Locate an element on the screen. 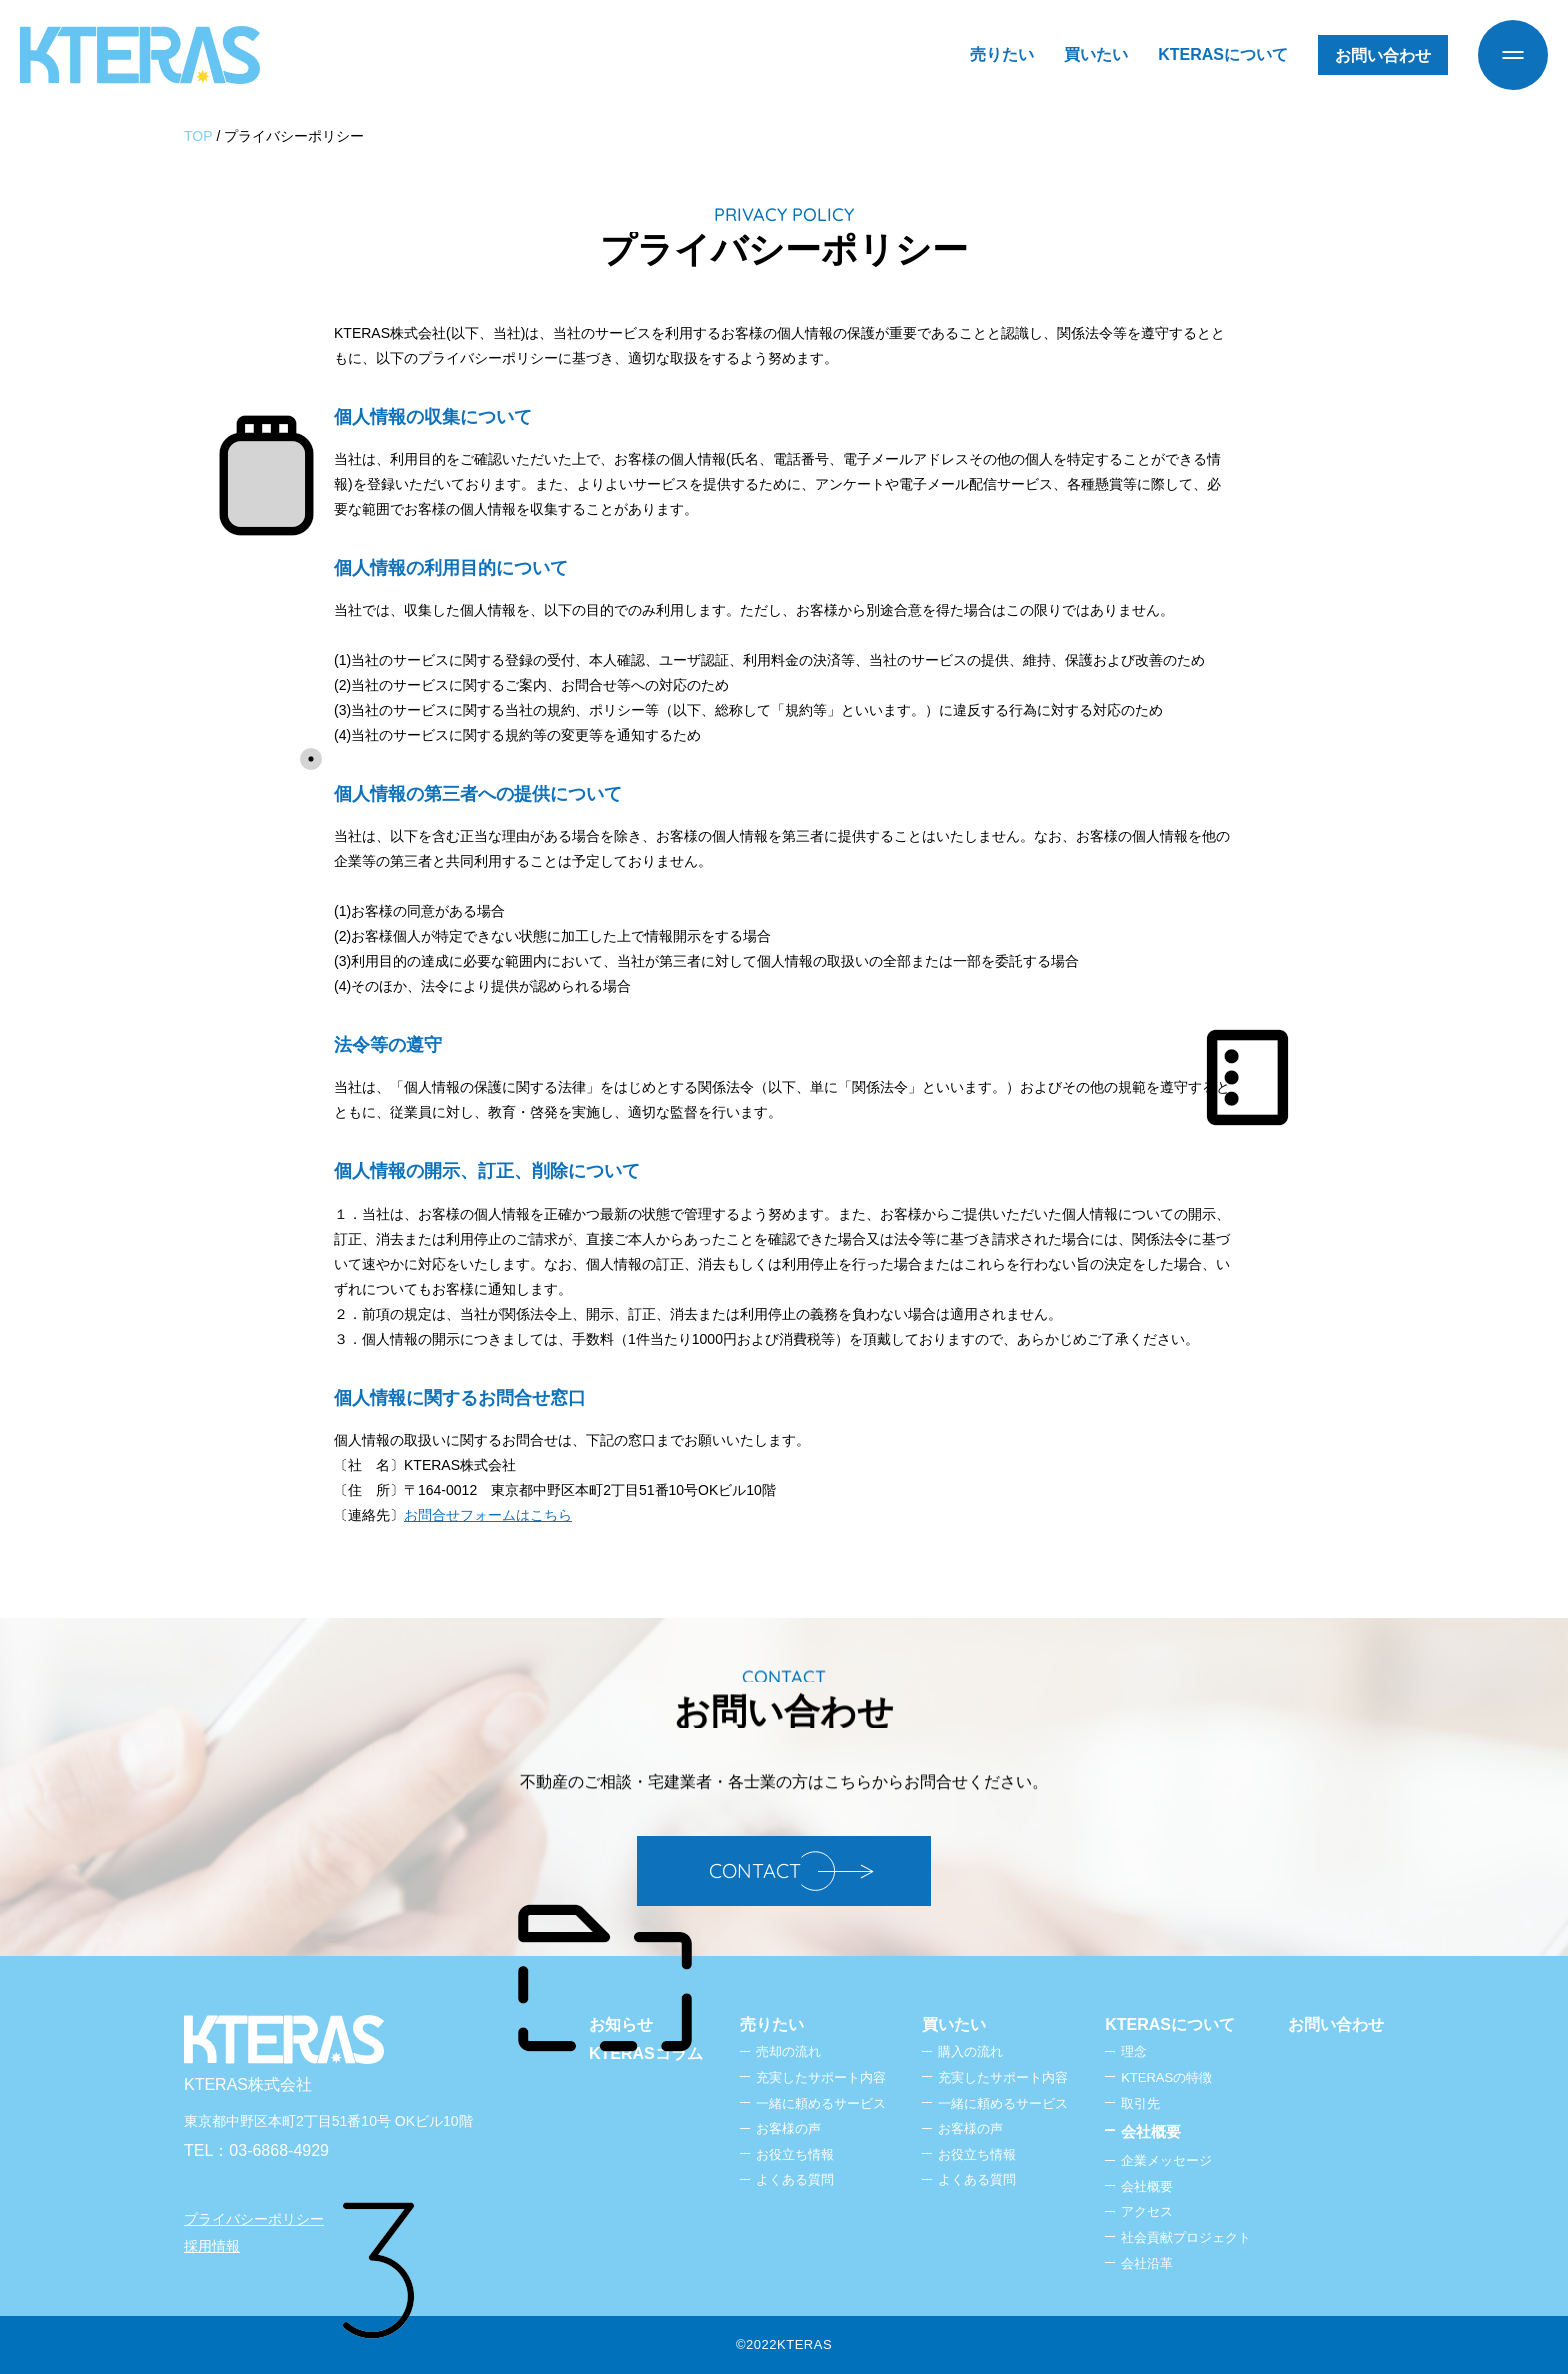 This screenshot has height=2374, width=1568. indicates step three in a multi-step process is located at coordinates (378, 2270).